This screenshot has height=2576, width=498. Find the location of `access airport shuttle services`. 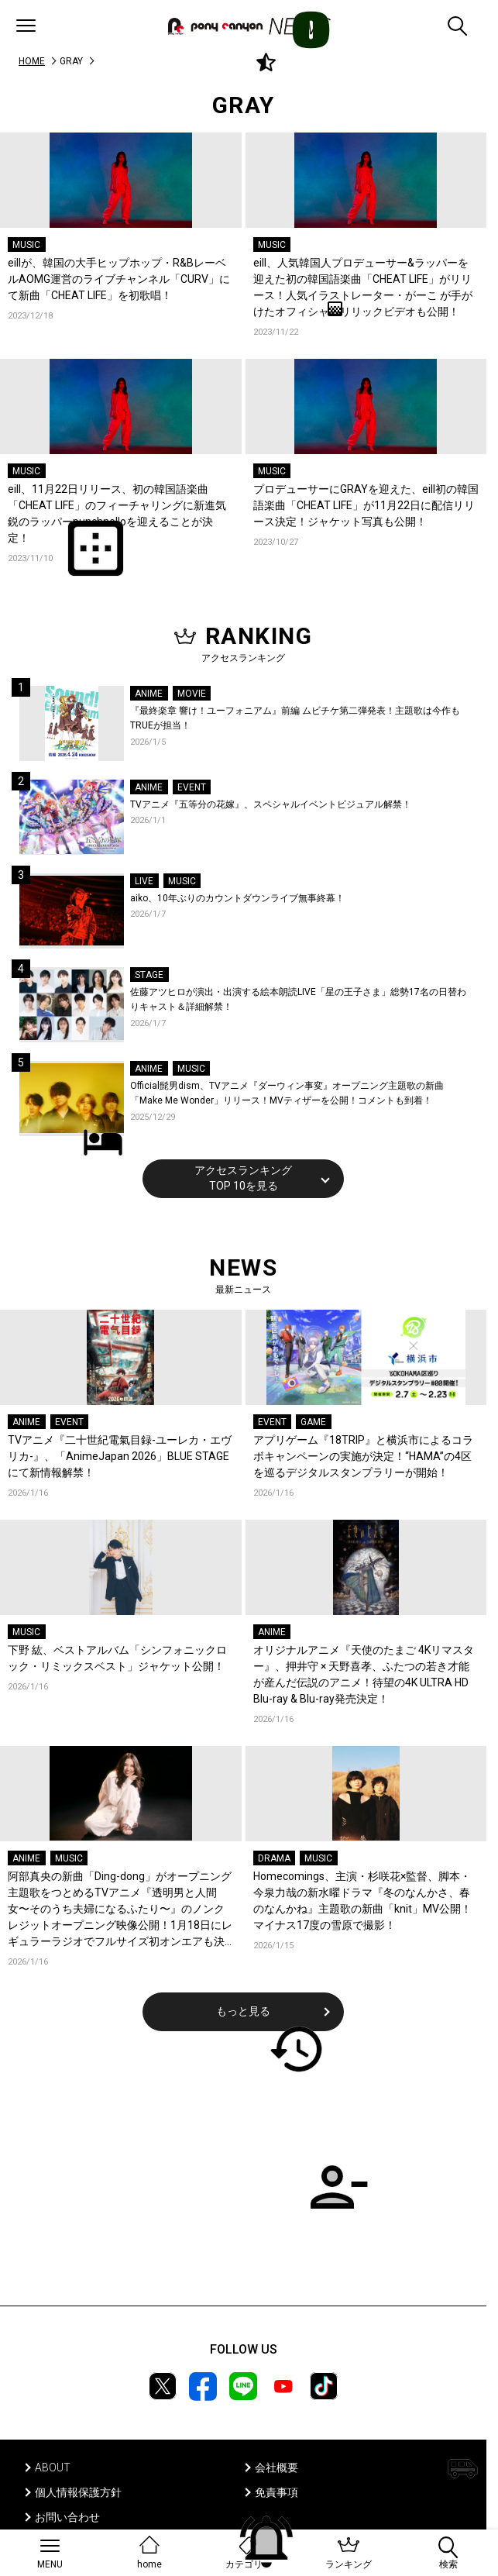

access airport shuttle services is located at coordinates (462, 2468).